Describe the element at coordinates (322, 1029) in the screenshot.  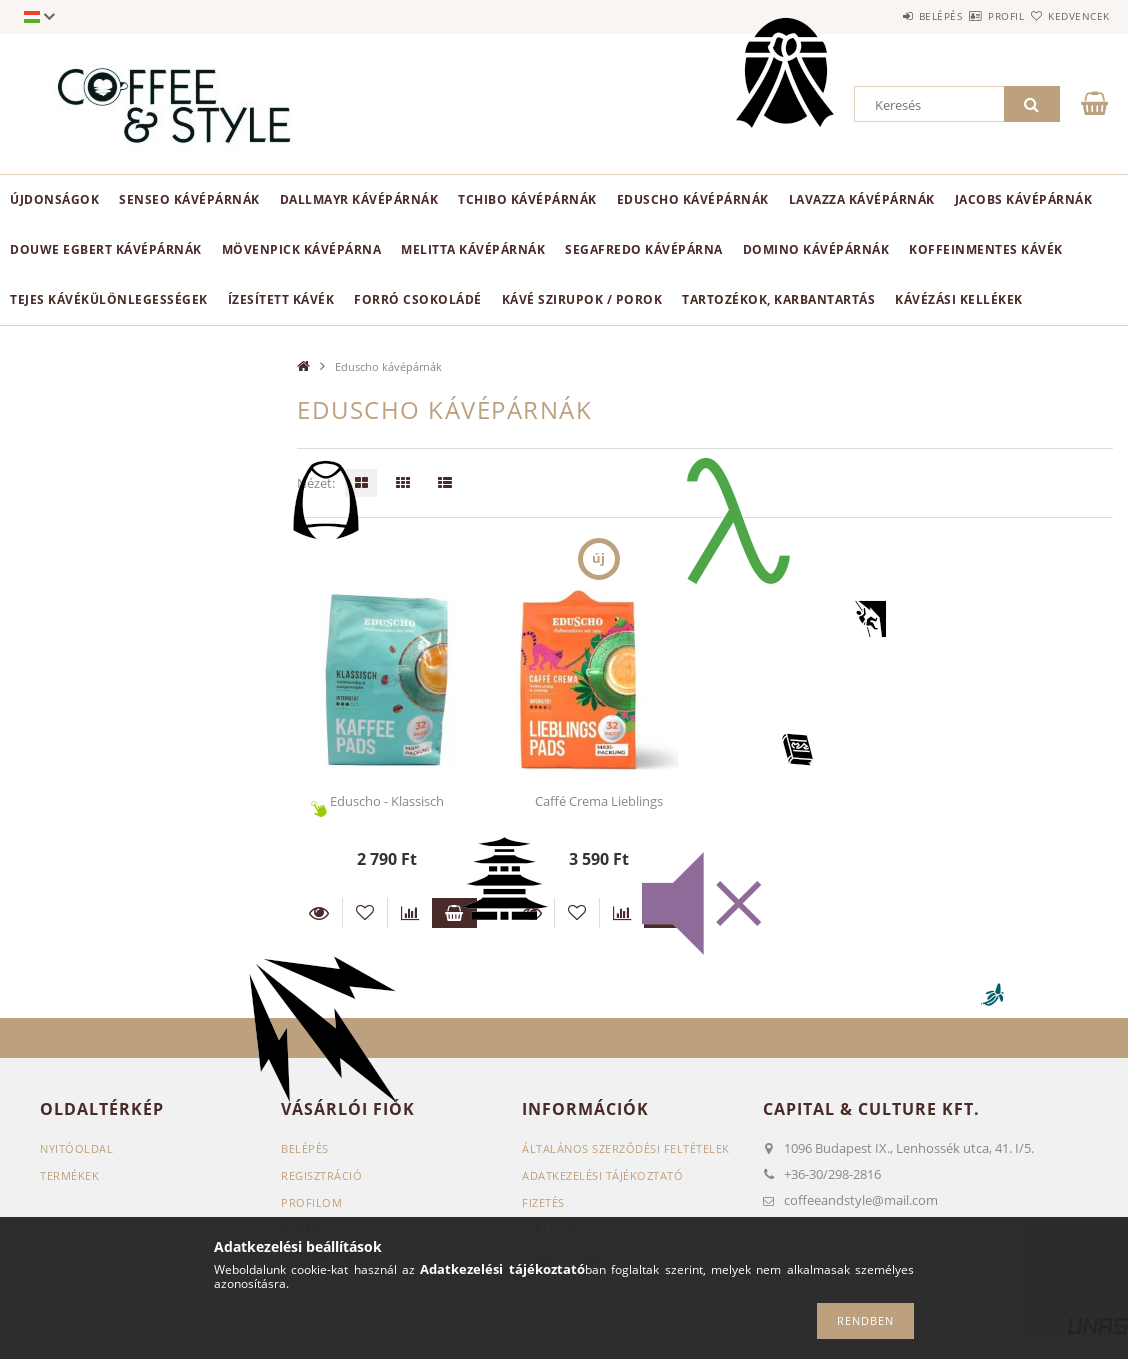
I see `indicates lightning or electrical storm warning` at that location.